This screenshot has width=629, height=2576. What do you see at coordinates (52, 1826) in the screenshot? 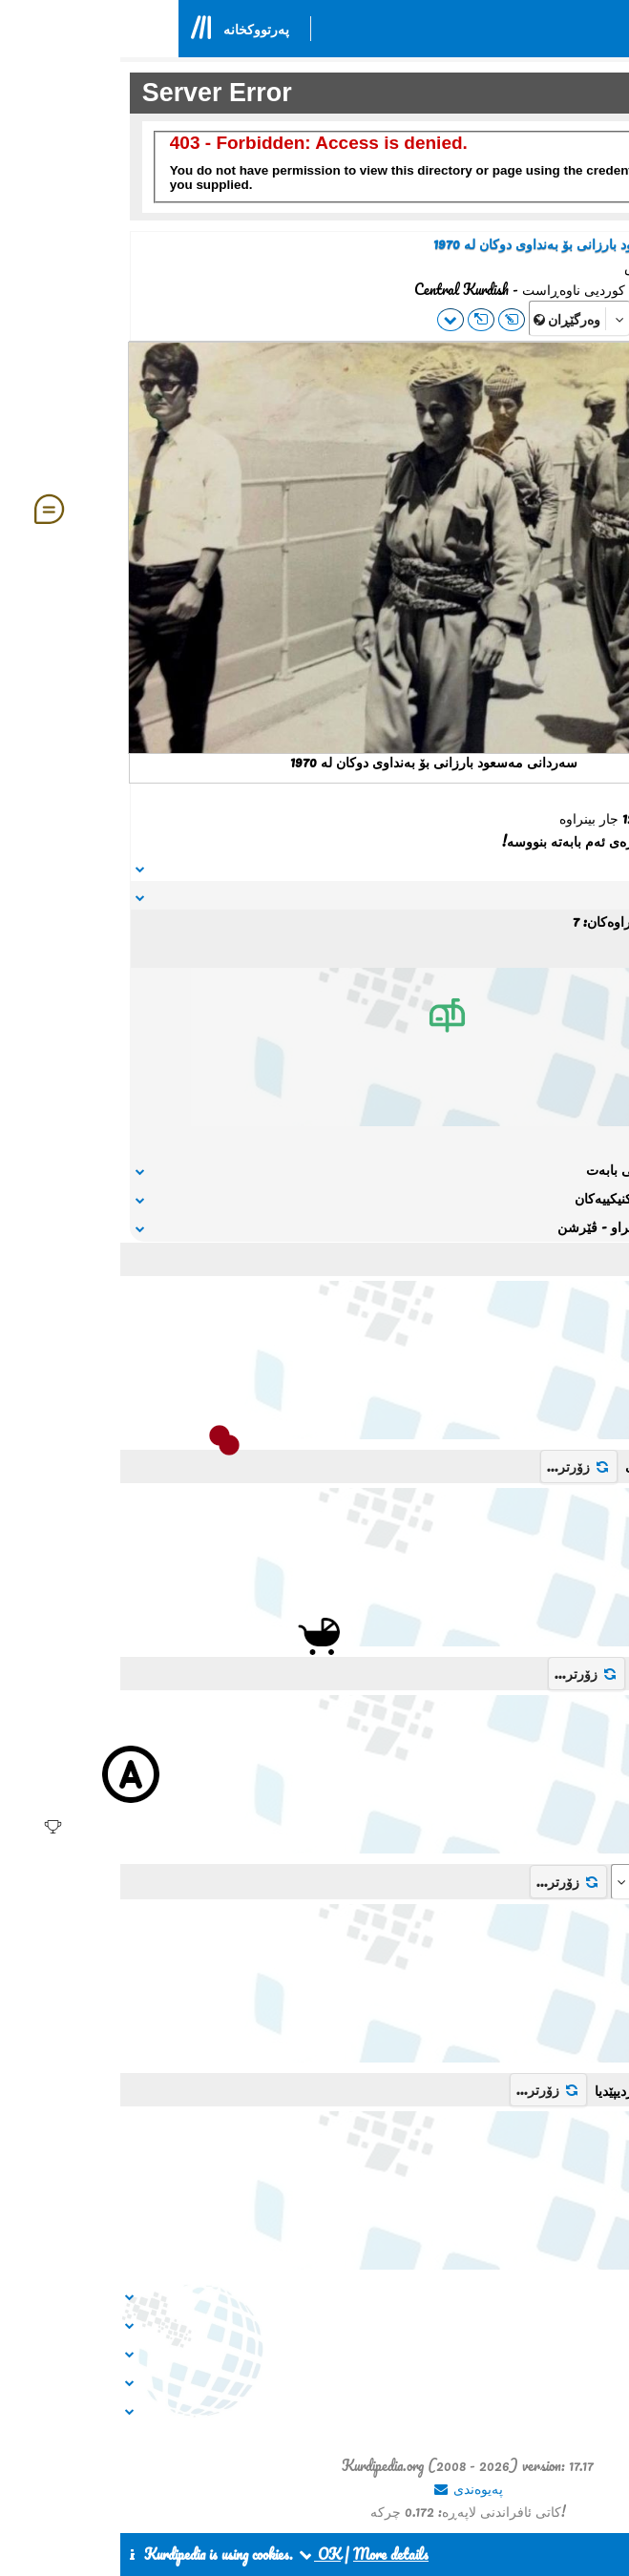
I see `view achievements or awards` at bounding box center [52, 1826].